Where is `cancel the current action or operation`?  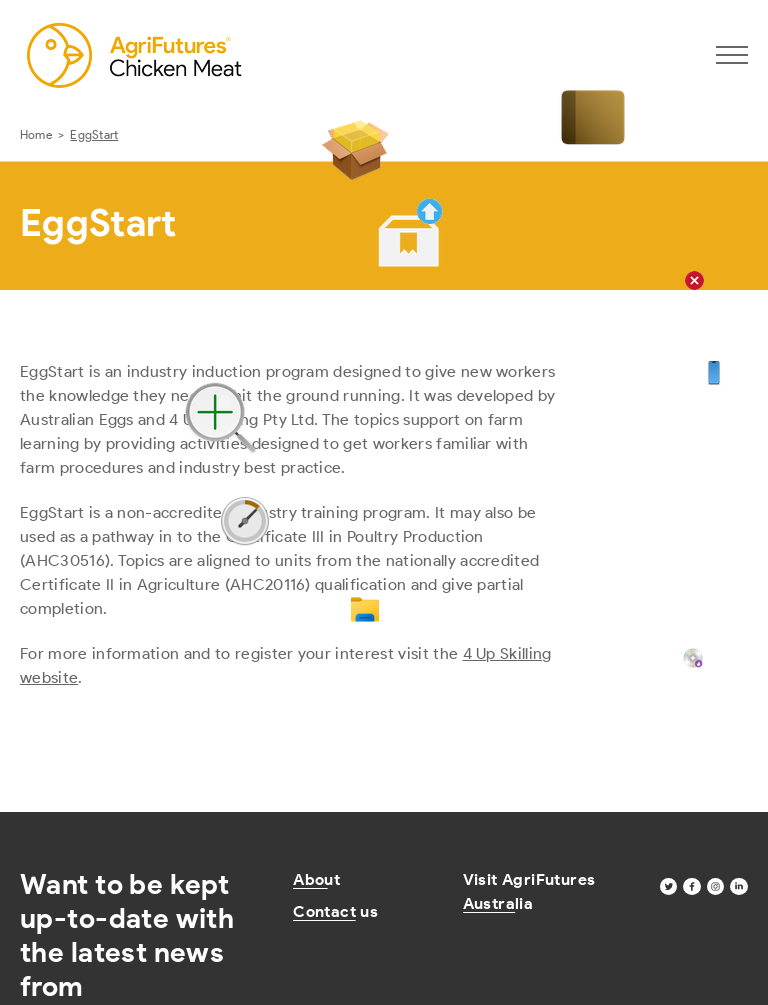 cancel the current action or operation is located at coordinates (694, 280).